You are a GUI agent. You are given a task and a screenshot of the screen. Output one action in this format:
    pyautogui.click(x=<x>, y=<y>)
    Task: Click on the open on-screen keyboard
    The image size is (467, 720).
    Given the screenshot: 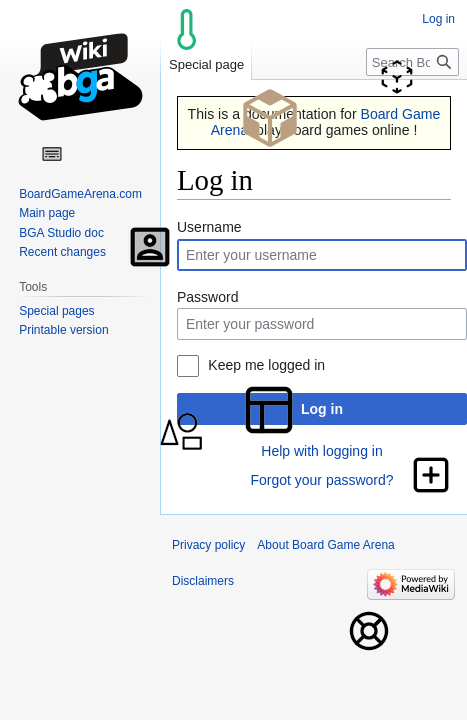 What is the action you would take?
    pyautogui.click(x=52, y=154)
    